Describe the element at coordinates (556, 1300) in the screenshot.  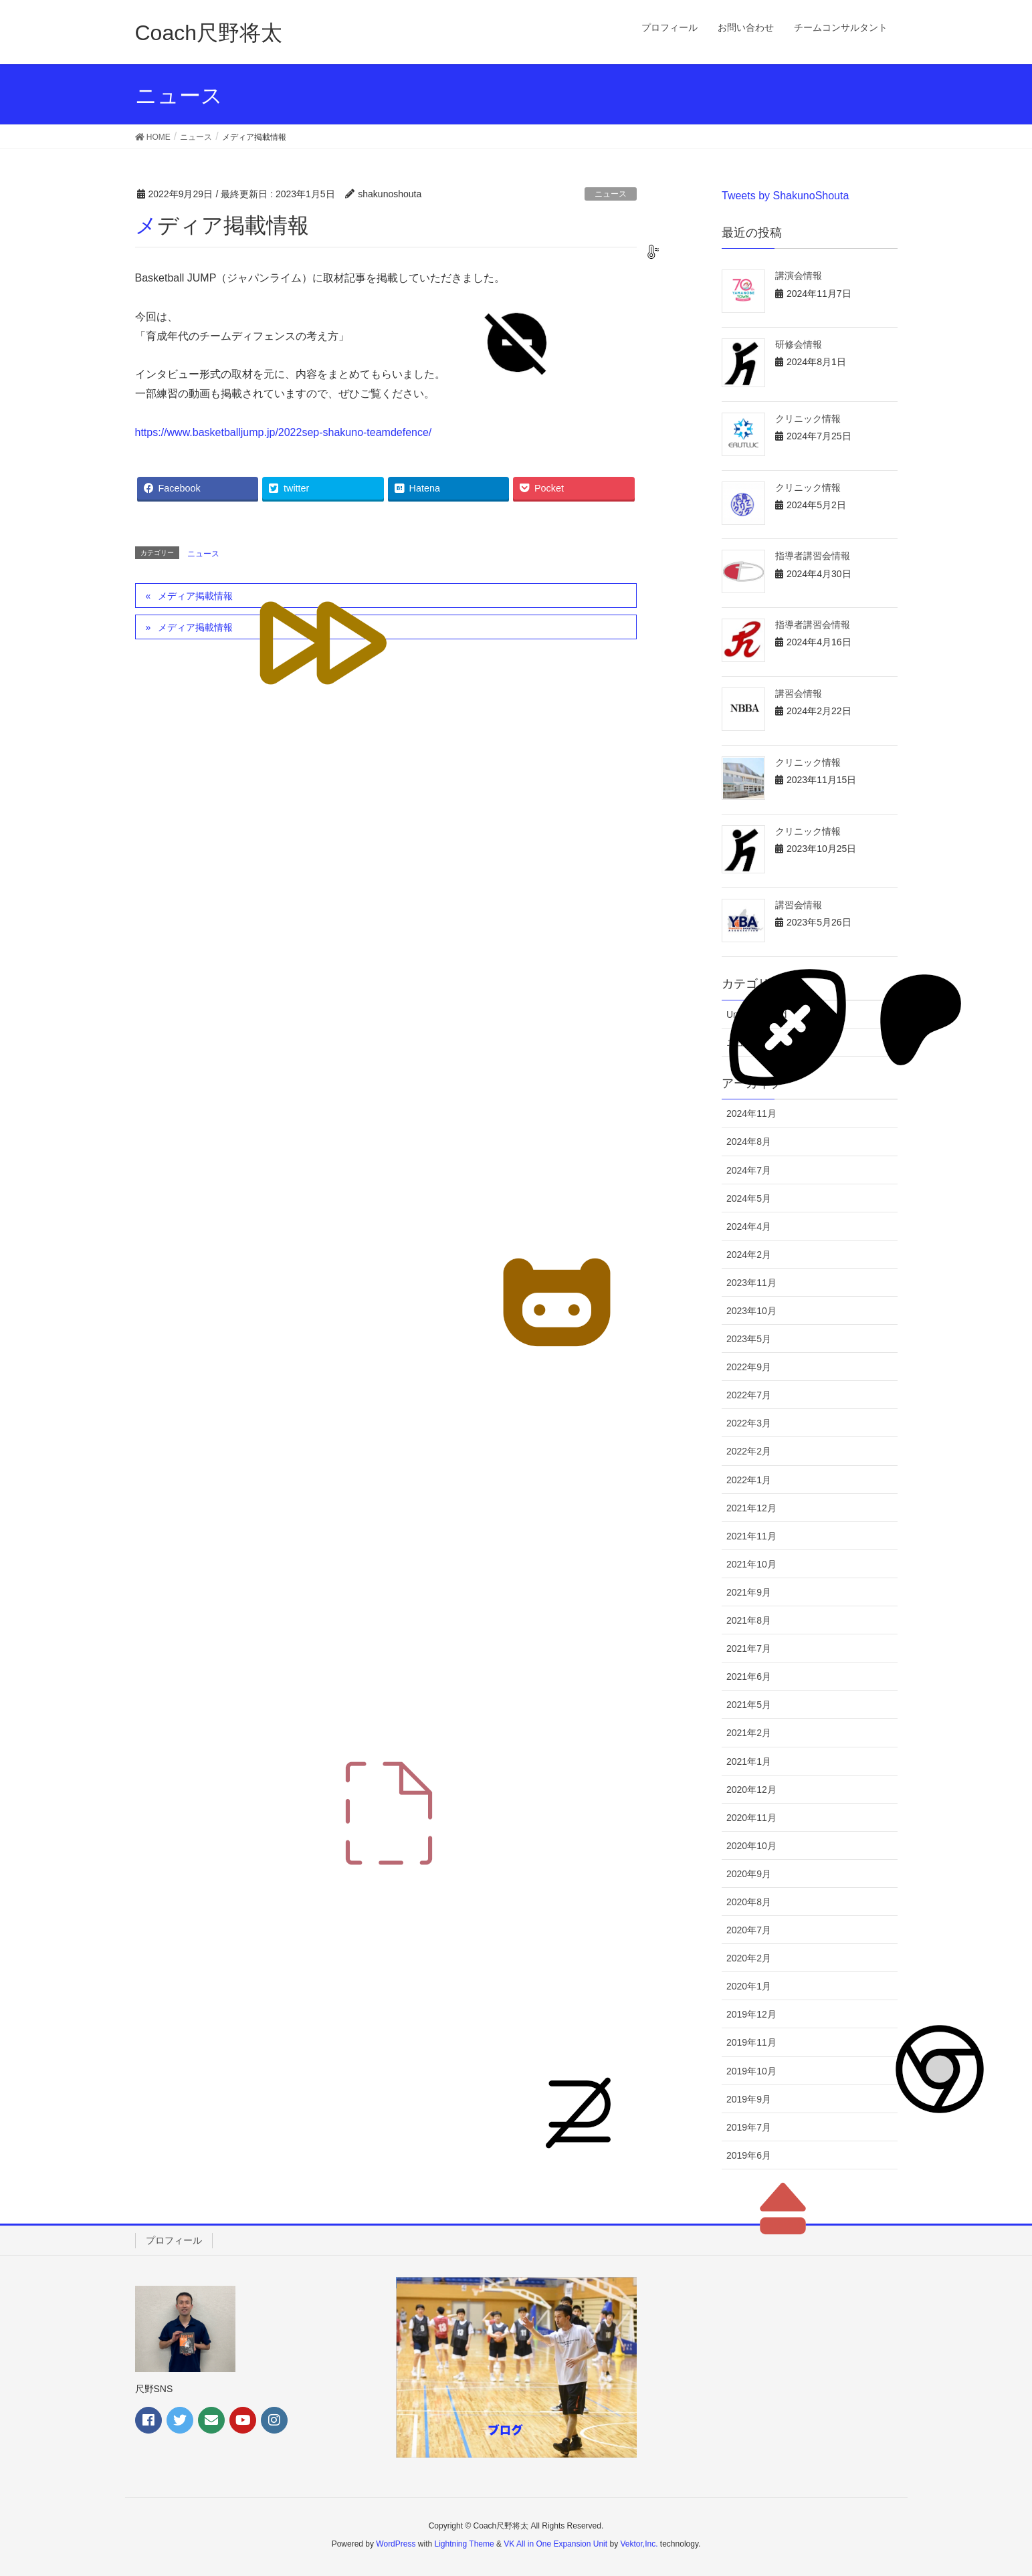
I see `finn the human character icon from adventure time` at that location.